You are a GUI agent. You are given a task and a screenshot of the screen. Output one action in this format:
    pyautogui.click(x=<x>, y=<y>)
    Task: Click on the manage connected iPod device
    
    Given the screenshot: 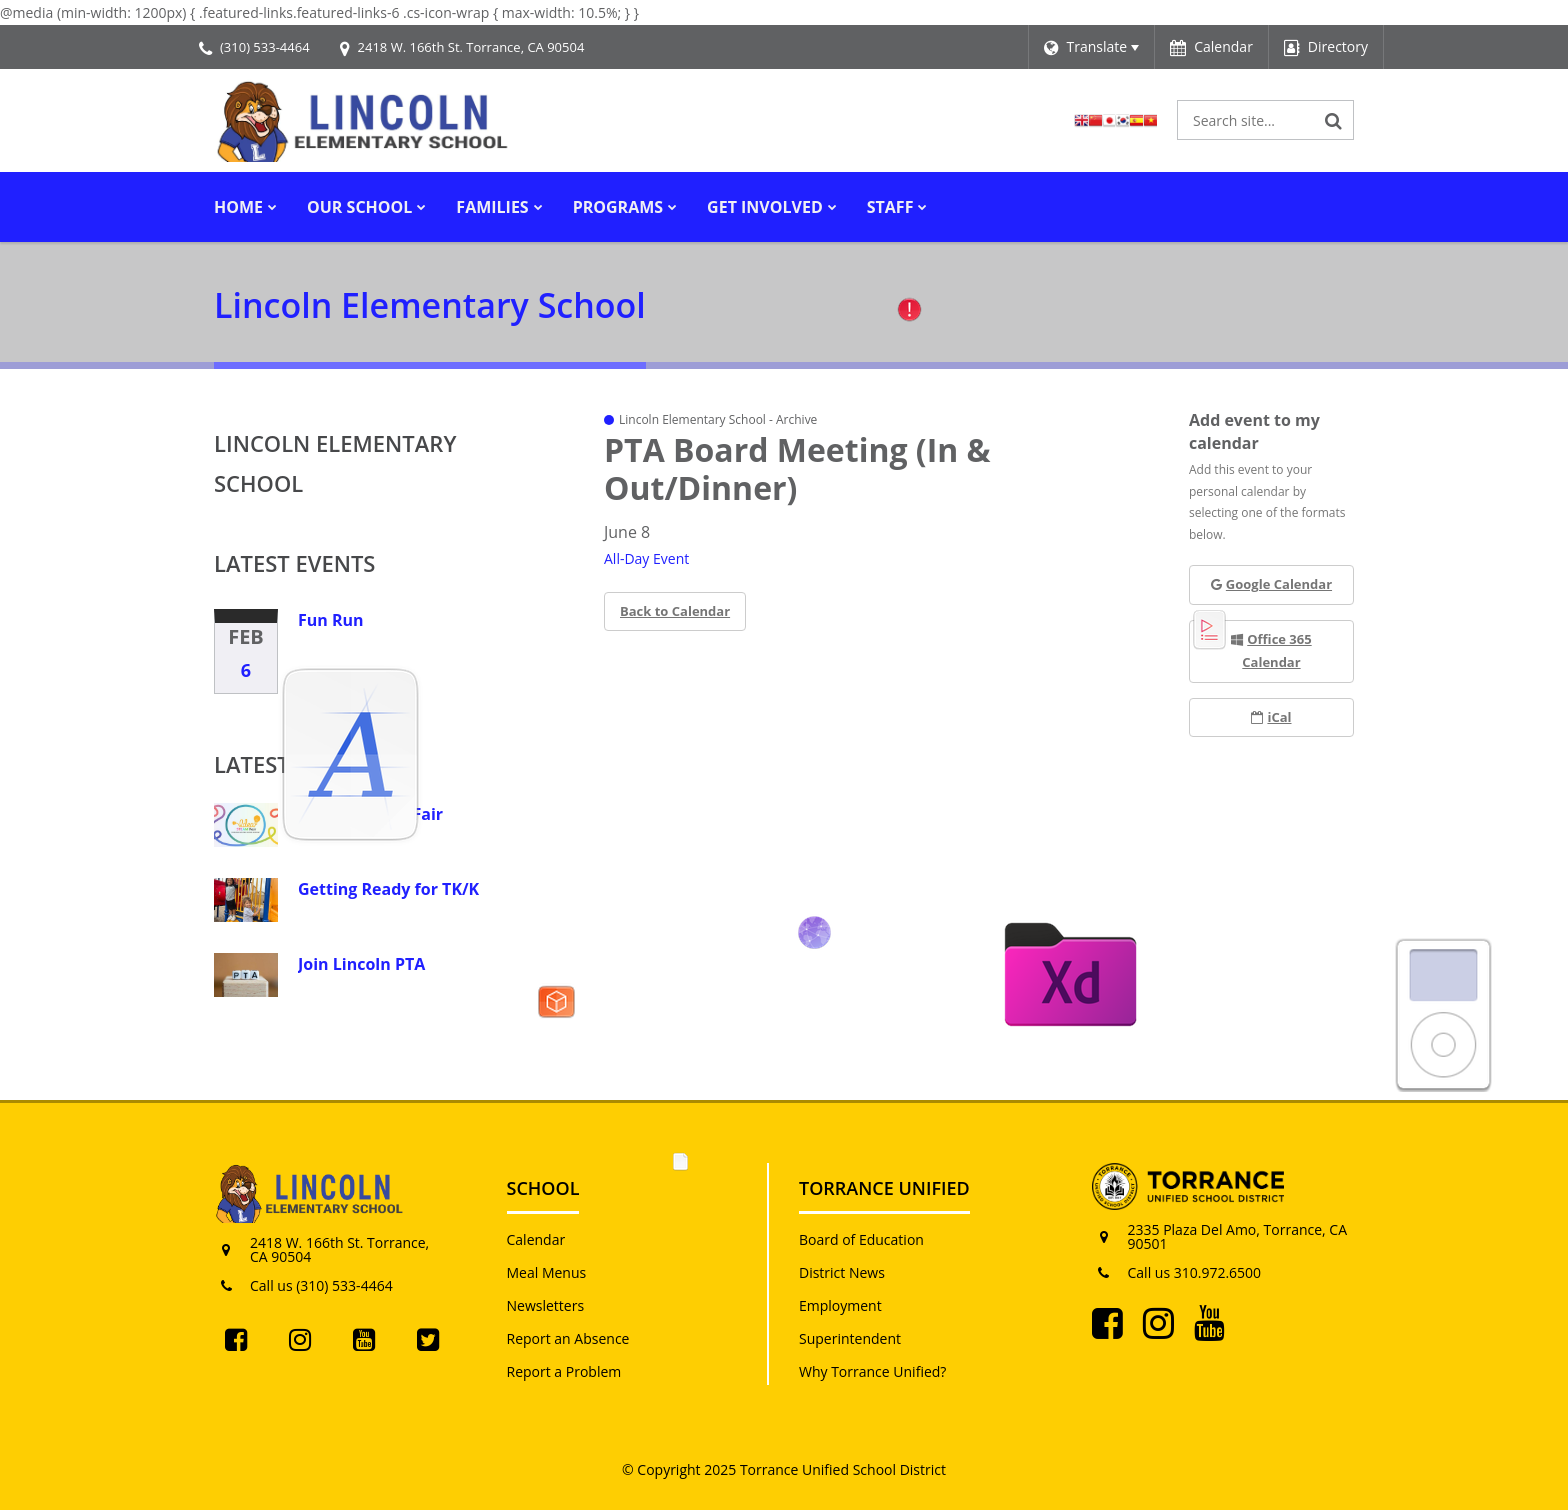 What is the action you would take?
    pyautogui.click(x=1443, y=1014)
    